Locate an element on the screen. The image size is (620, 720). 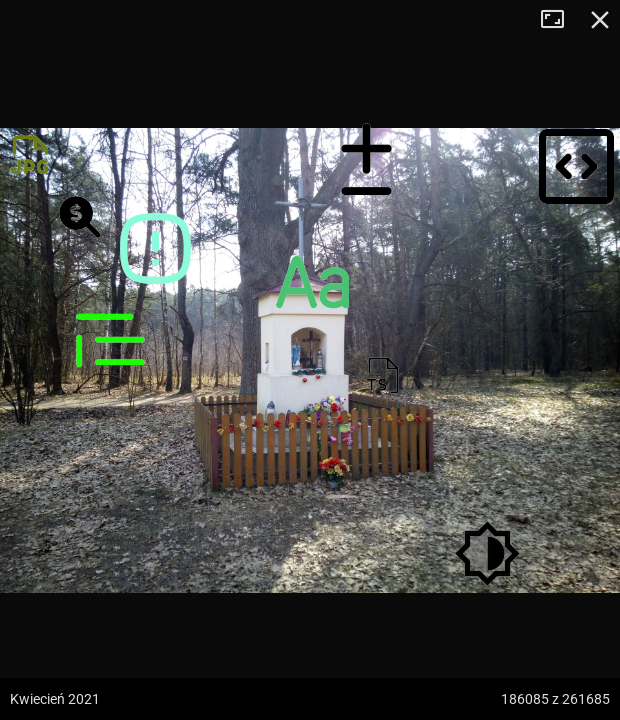
search for pricing or cost information is located at coordinates (80, 217).